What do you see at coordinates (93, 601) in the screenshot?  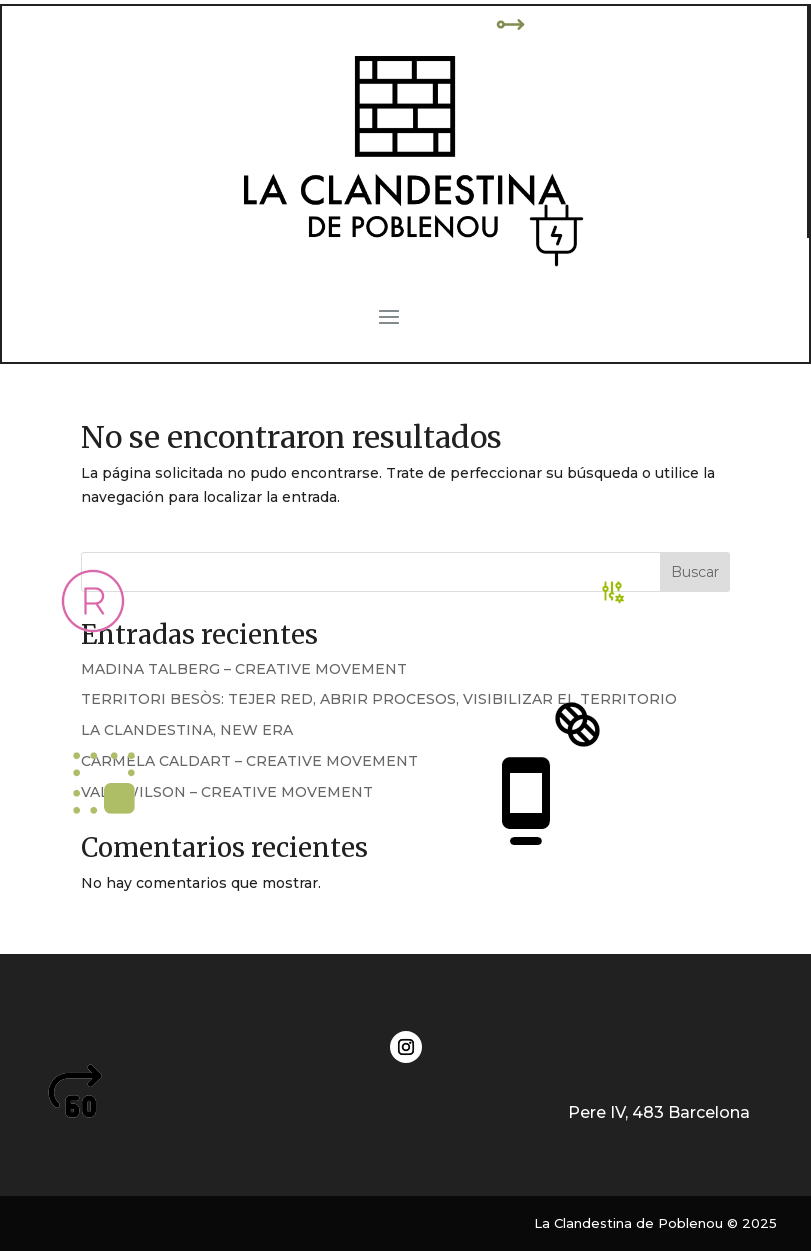 I see `indicates registered trademark status` at bounding box center [93, 601].